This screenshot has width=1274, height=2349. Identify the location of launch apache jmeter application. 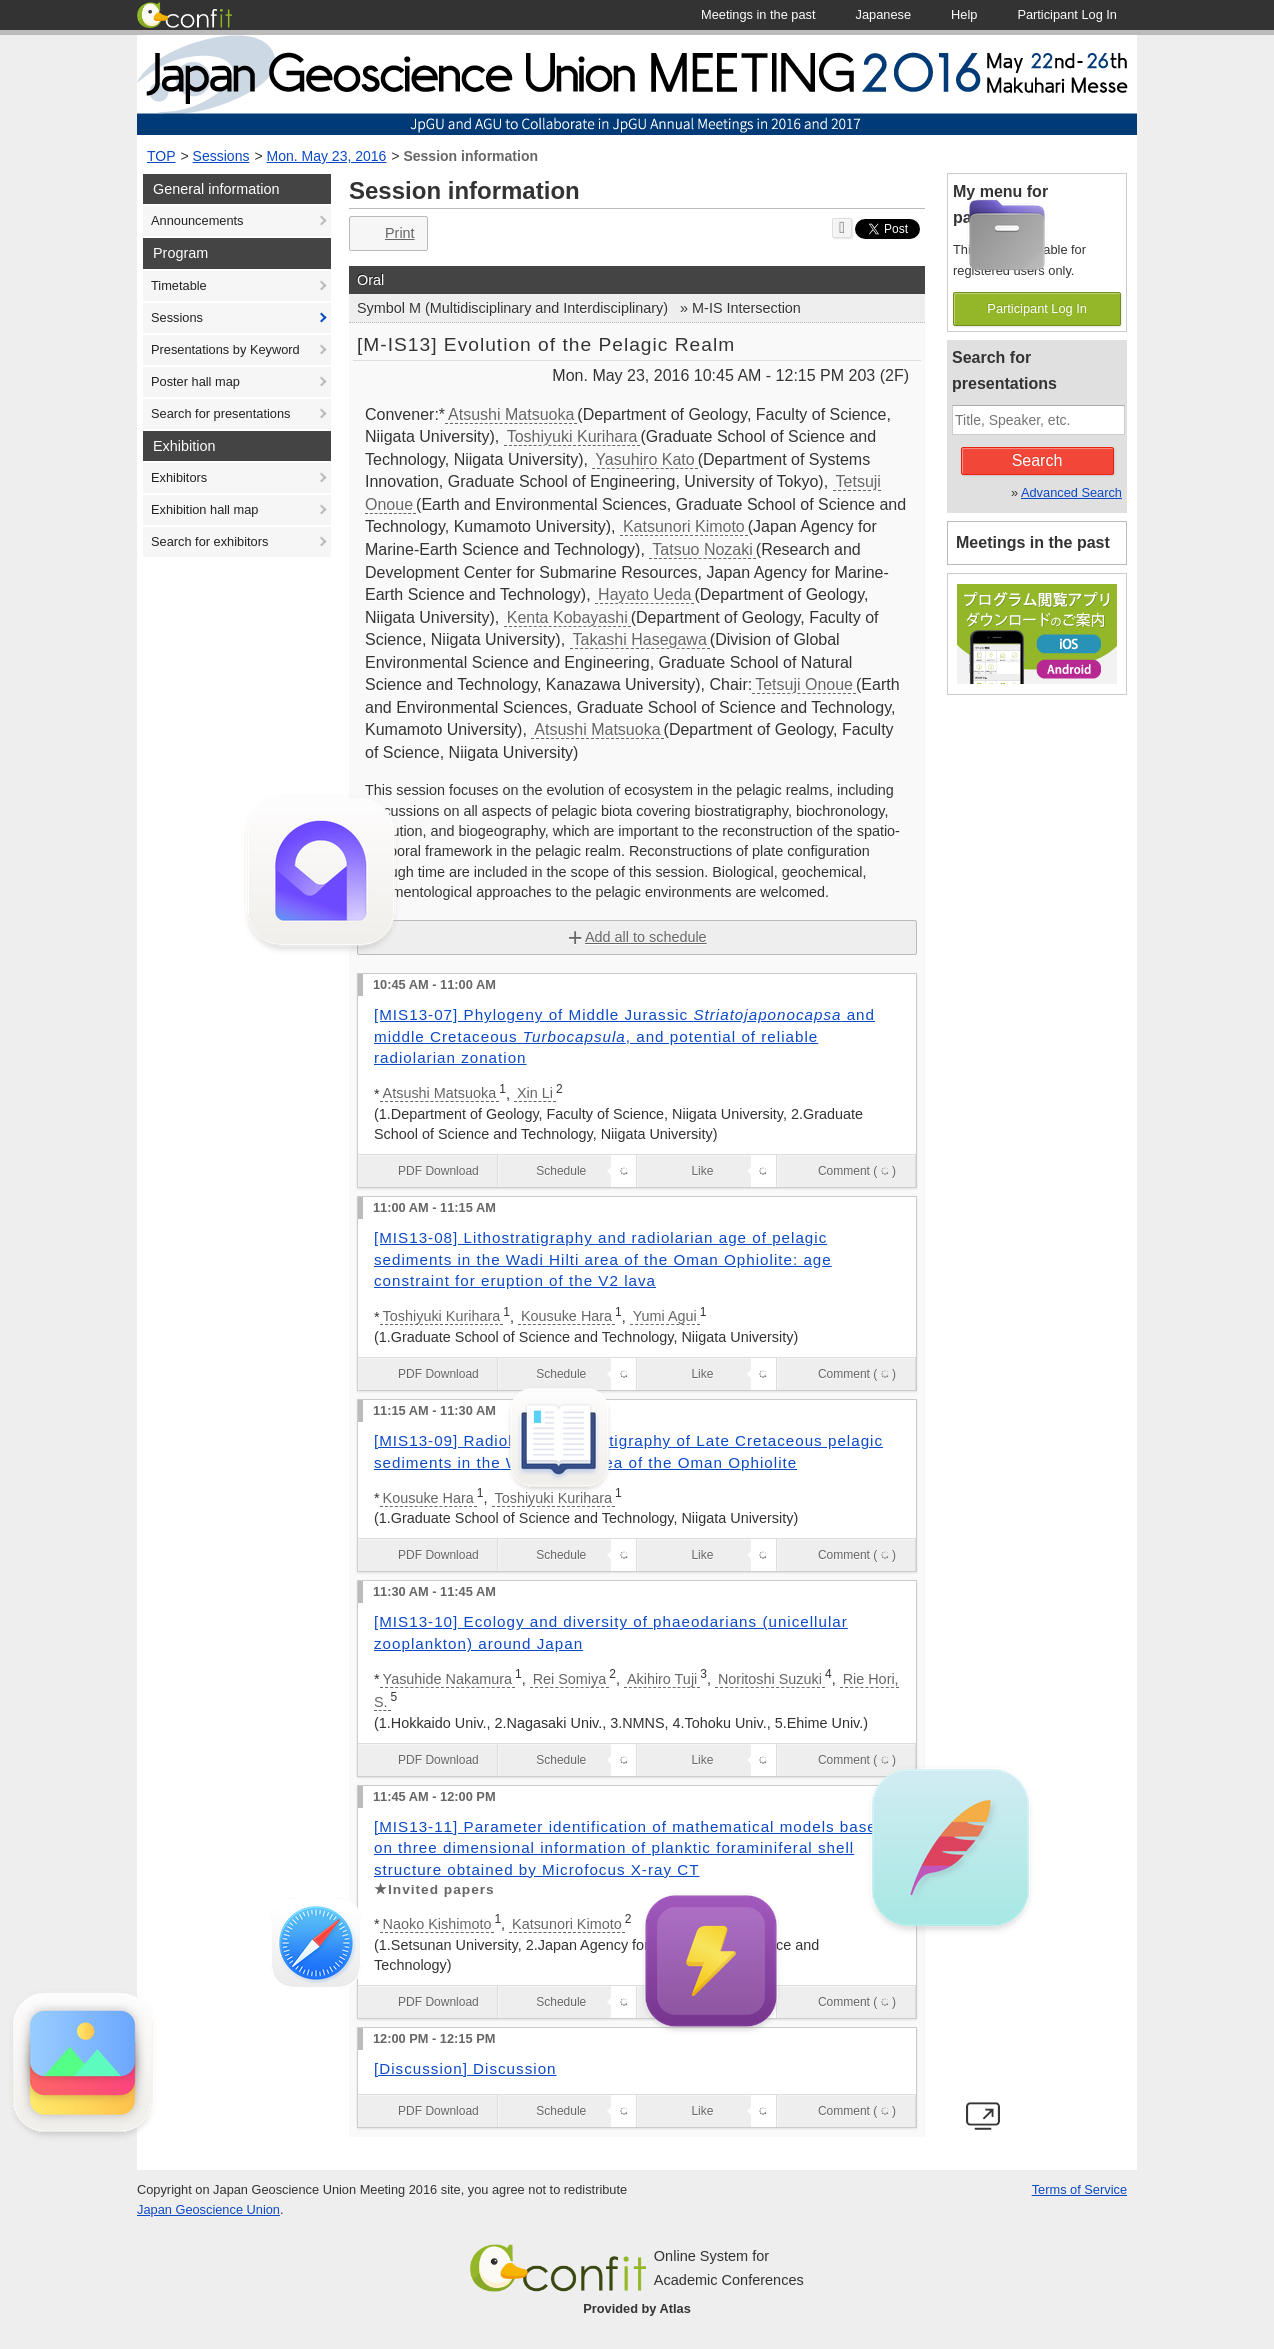
(950, 1847).